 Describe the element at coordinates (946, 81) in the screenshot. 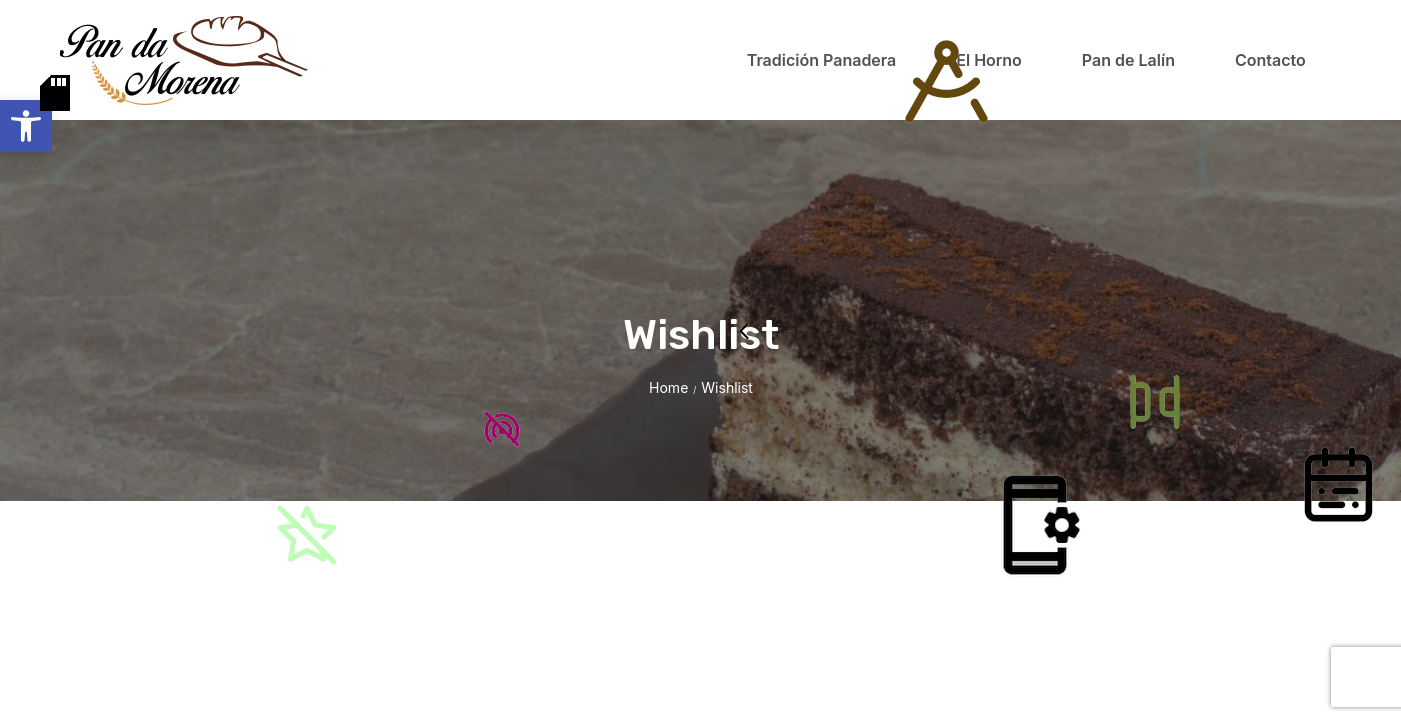

I see `access design or drawing tools` at that location.